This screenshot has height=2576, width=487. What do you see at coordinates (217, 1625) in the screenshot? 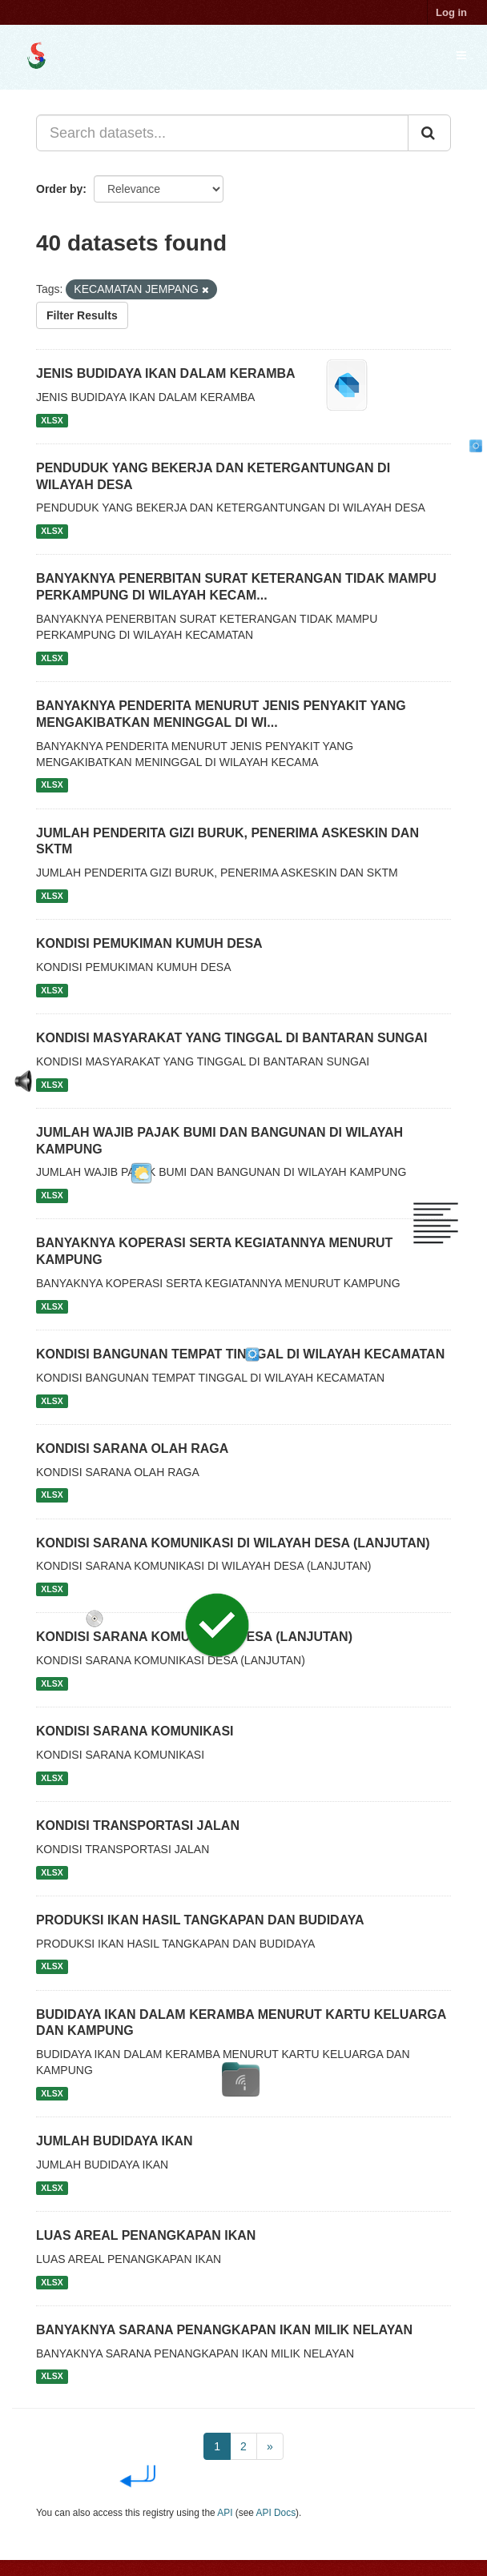
I see `indicates a selected or checked item` at bounding box center [217, 1625].